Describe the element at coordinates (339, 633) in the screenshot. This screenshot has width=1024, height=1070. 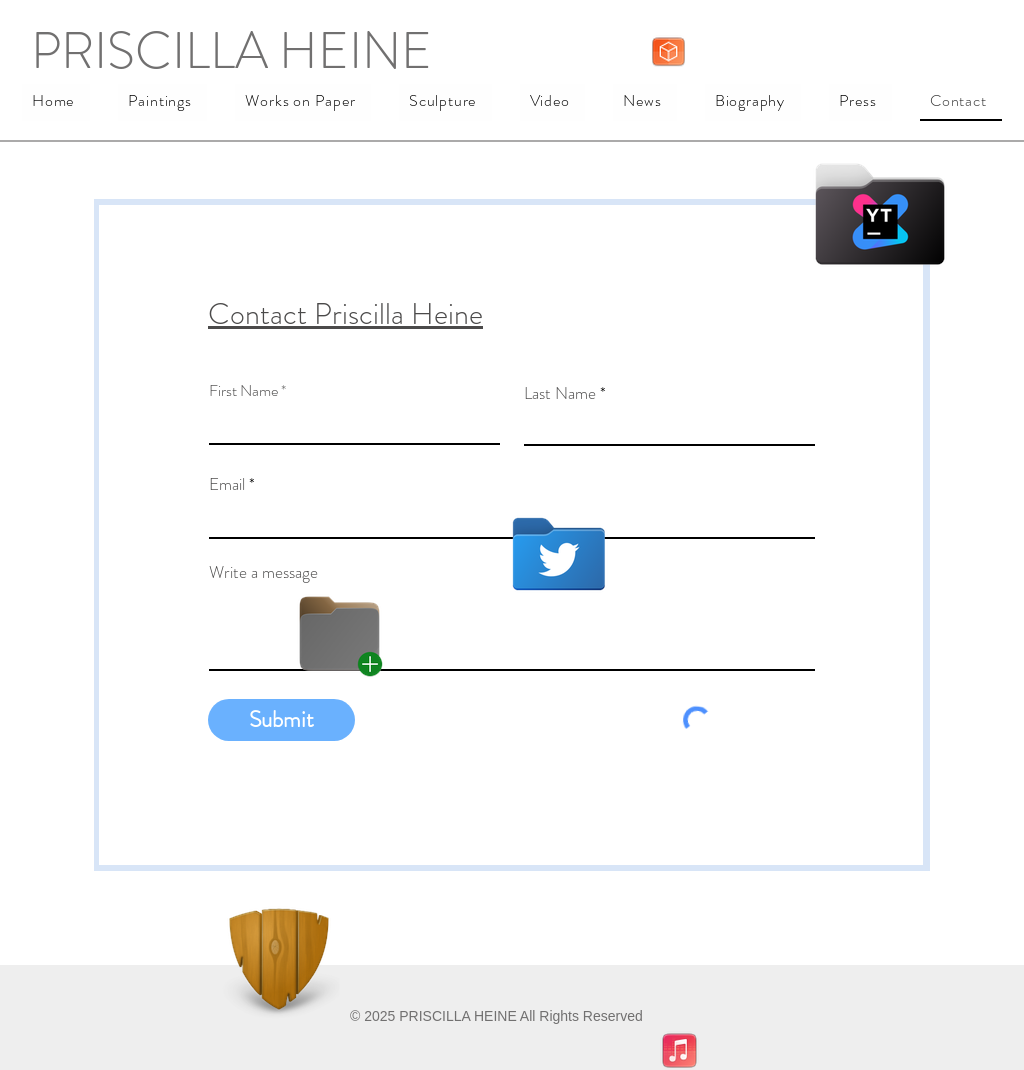
I see `create a new folder` at that location.